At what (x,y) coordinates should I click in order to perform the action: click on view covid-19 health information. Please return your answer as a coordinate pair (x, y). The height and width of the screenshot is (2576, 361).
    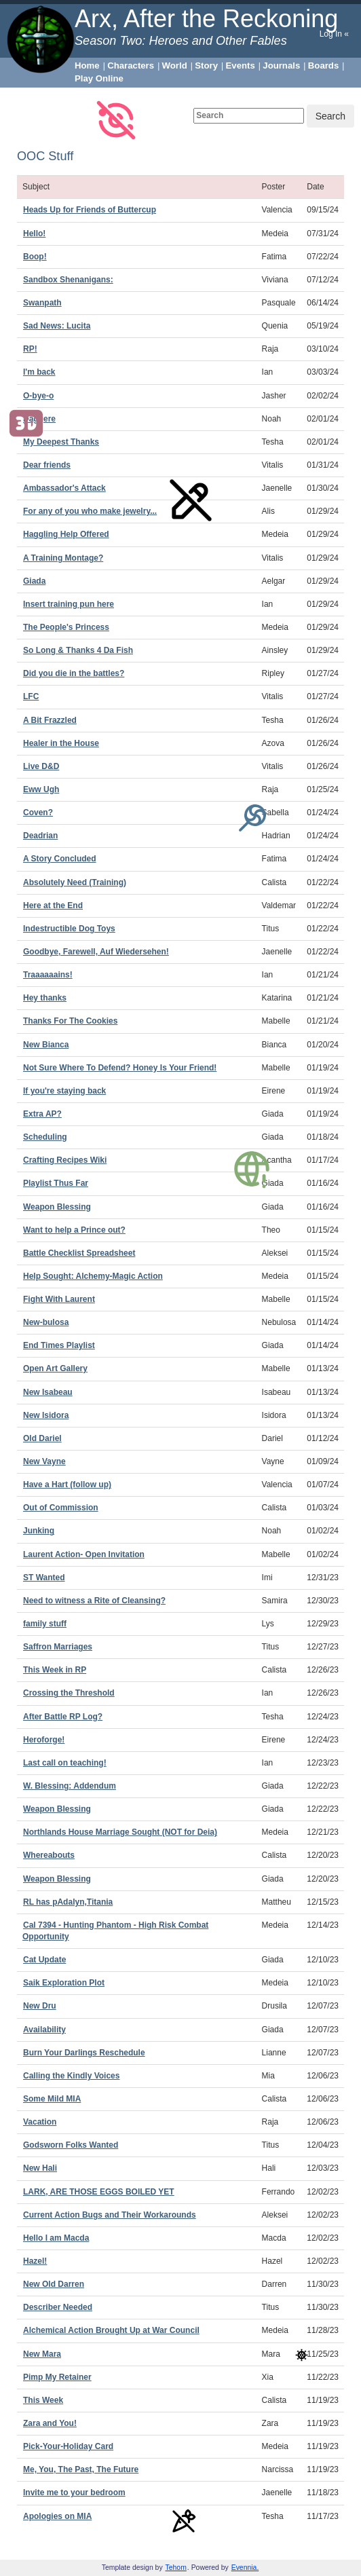
    Looking at the image, I should click on (301, 2355).